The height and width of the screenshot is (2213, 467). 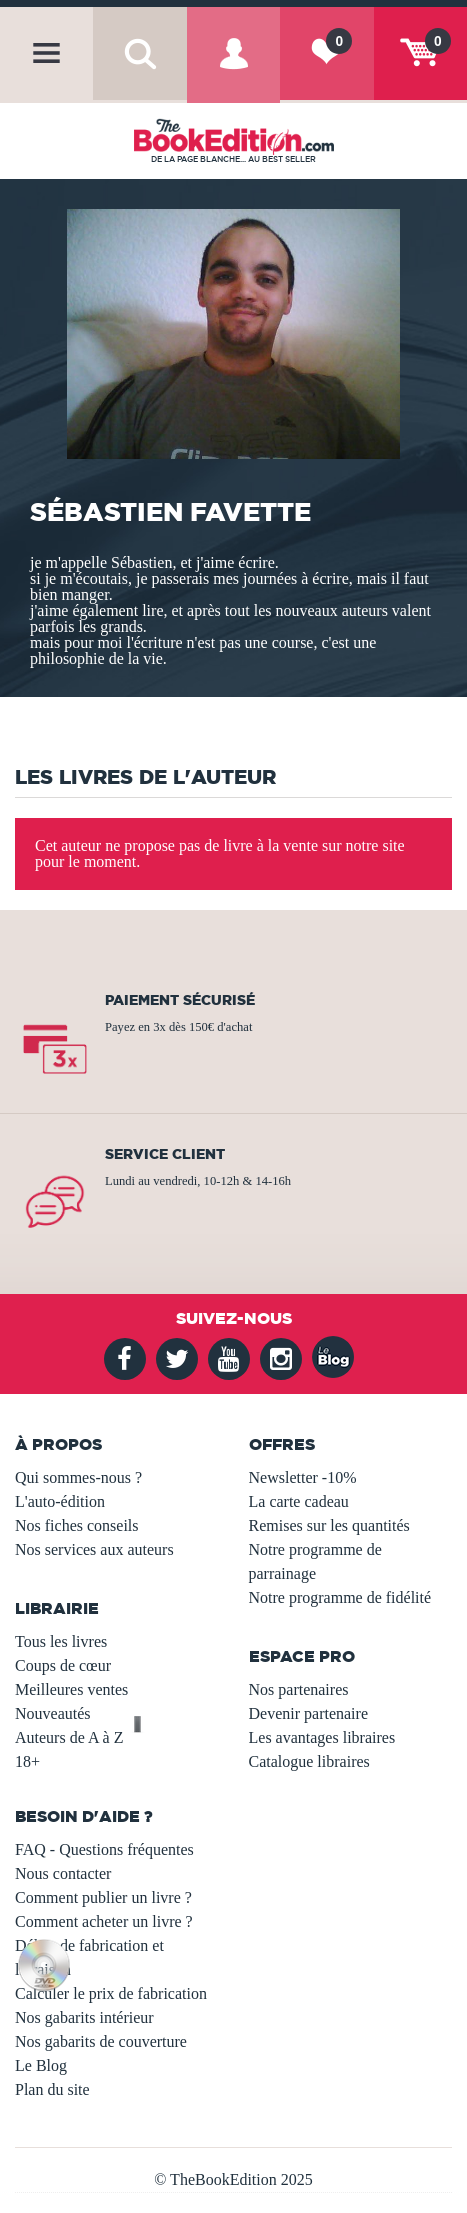 I want to click on iPod nano device connected, so click(x=137, y=1724).